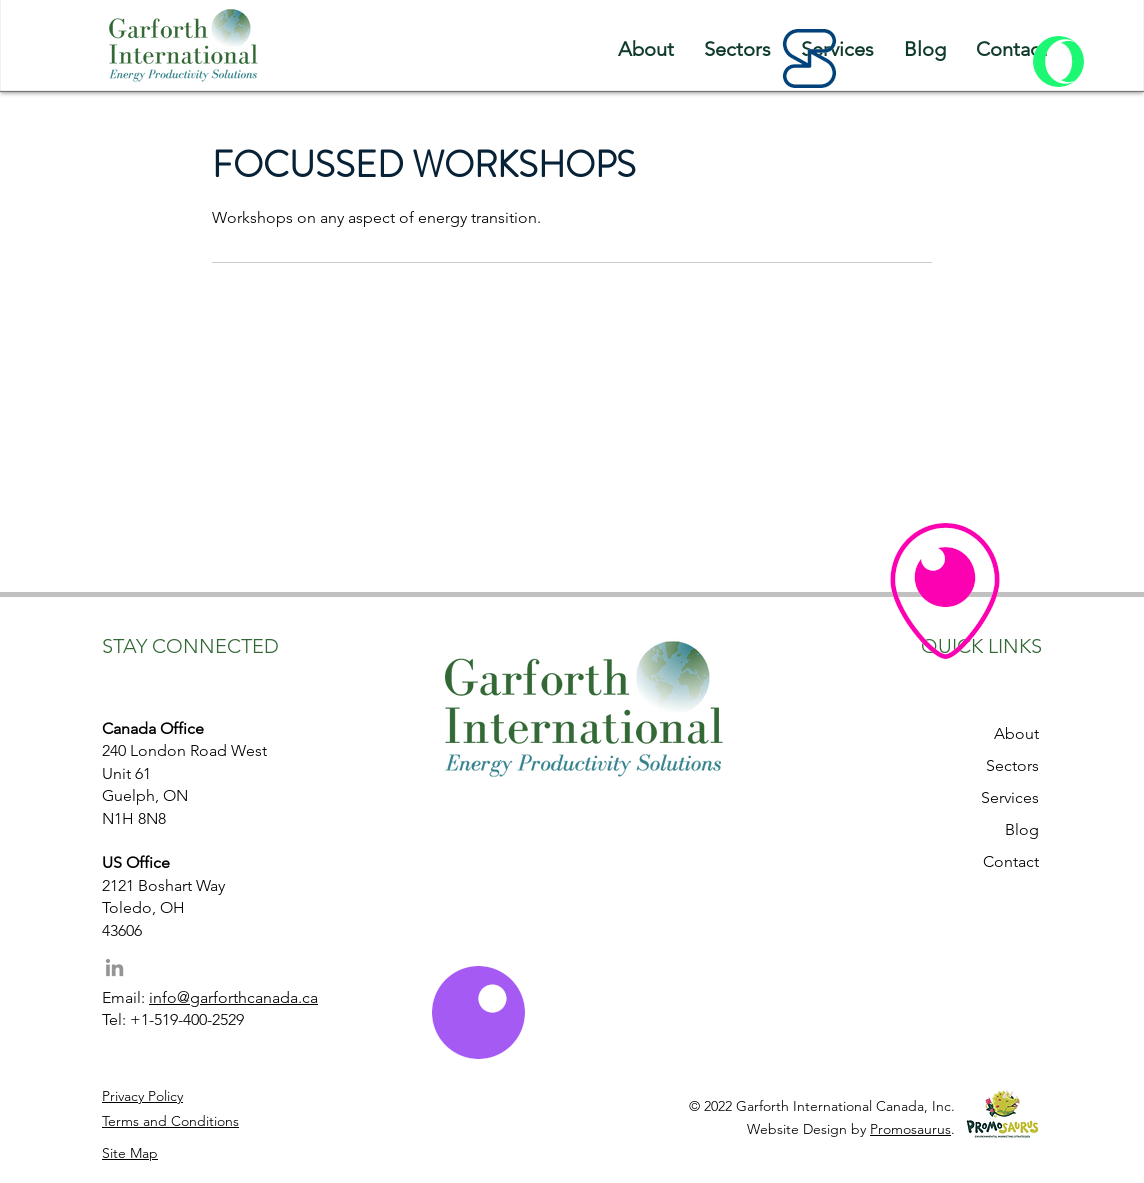 The image size is (1144, 1183). Describe the element at coordinates (1058, 61) in the screenshot. I see `open Opera browser` at that location.